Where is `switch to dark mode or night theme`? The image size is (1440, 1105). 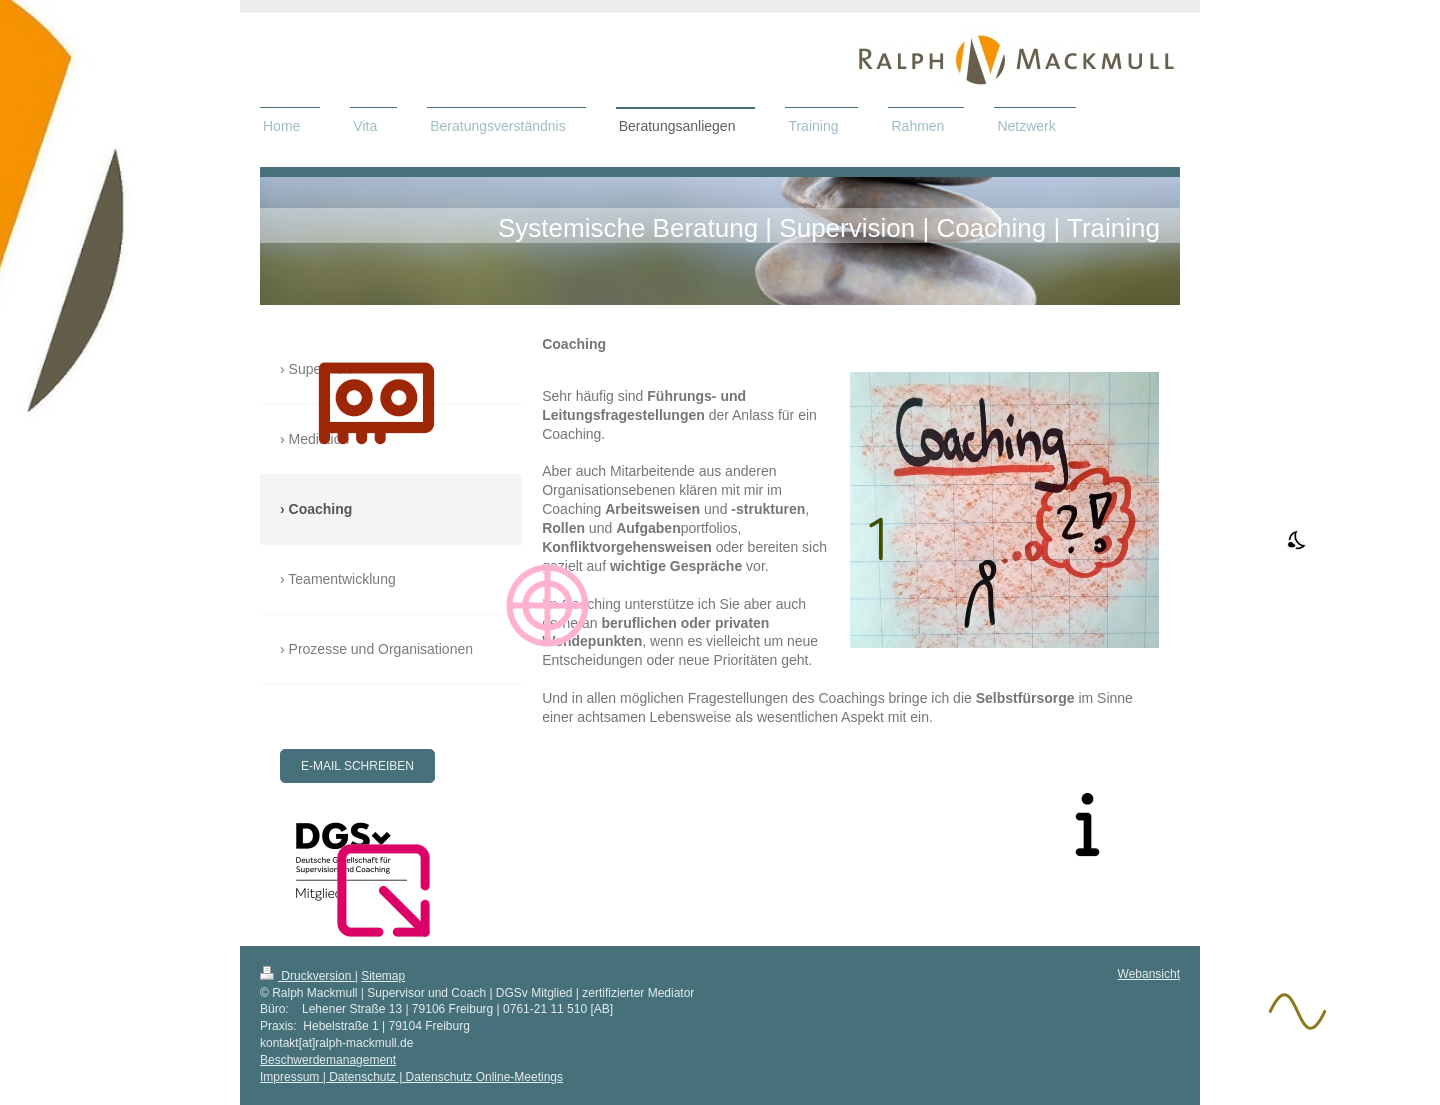 switch to dark mode or night theme is located at coordinates (1298, 540).